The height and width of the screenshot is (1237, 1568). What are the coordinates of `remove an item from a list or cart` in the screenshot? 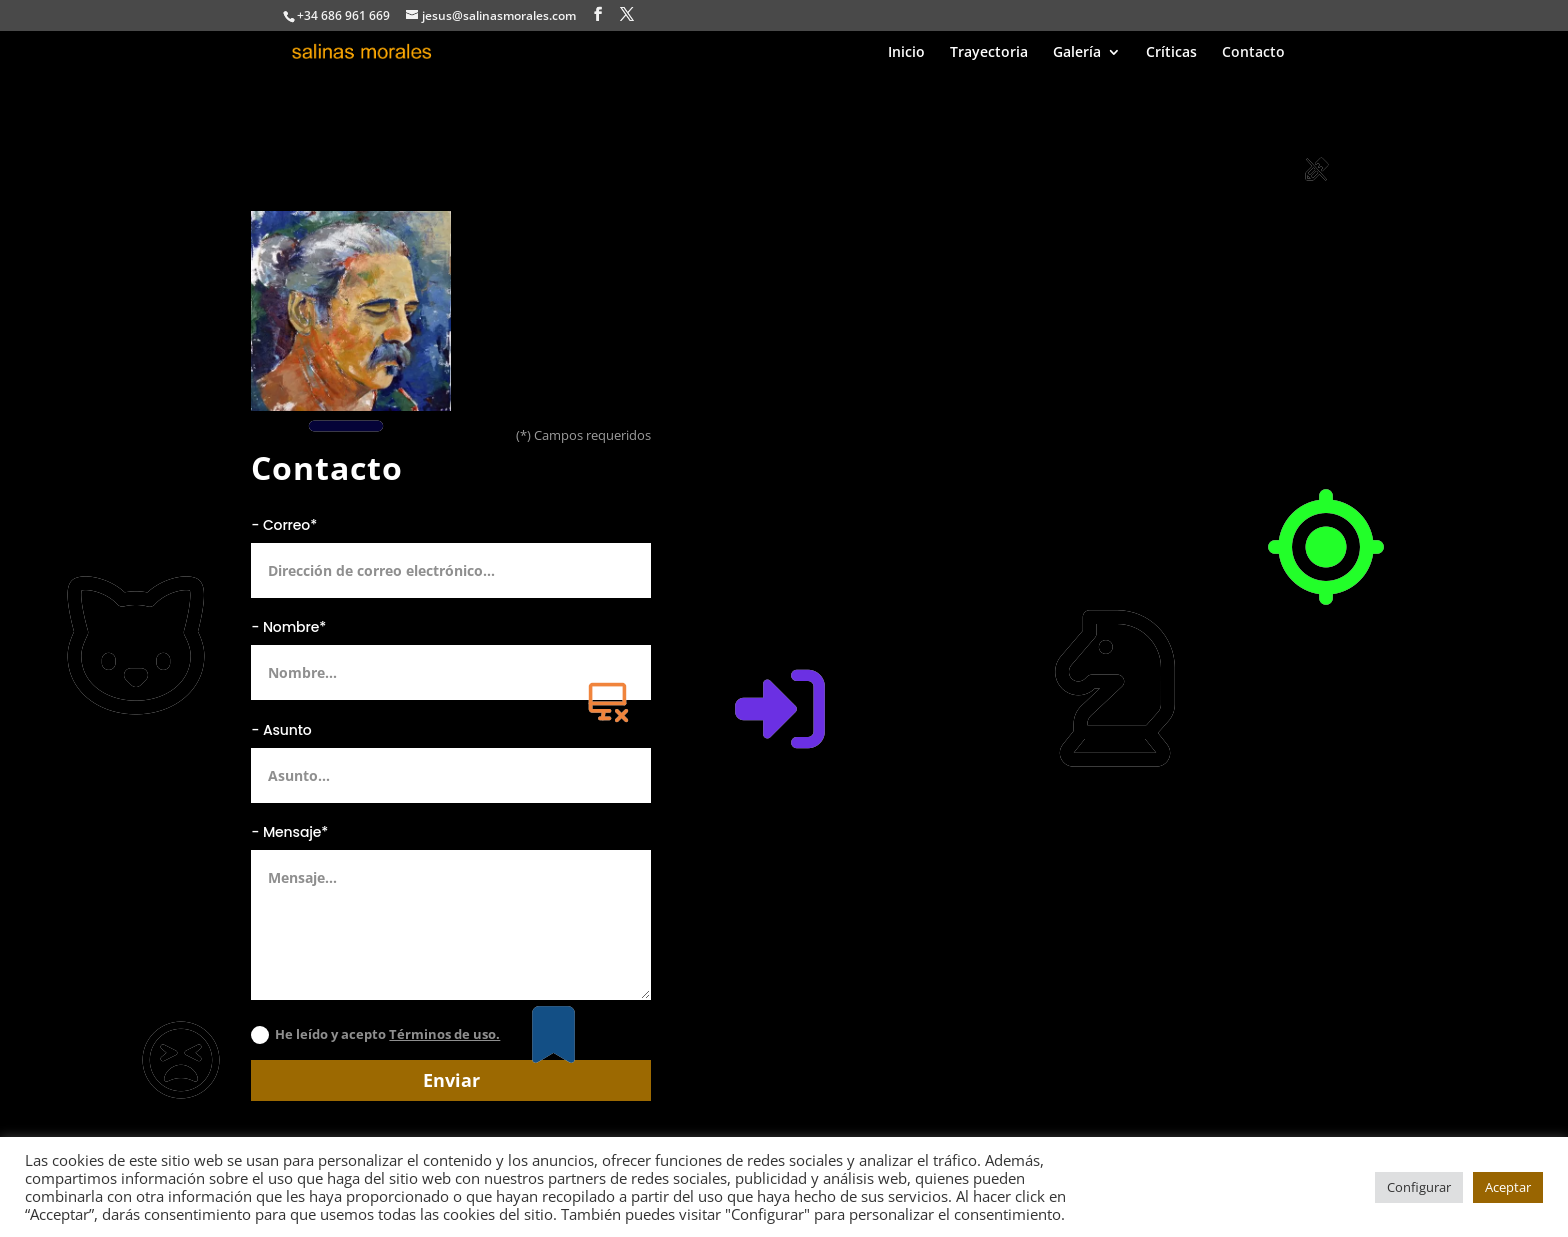 It's located at (346, 426).